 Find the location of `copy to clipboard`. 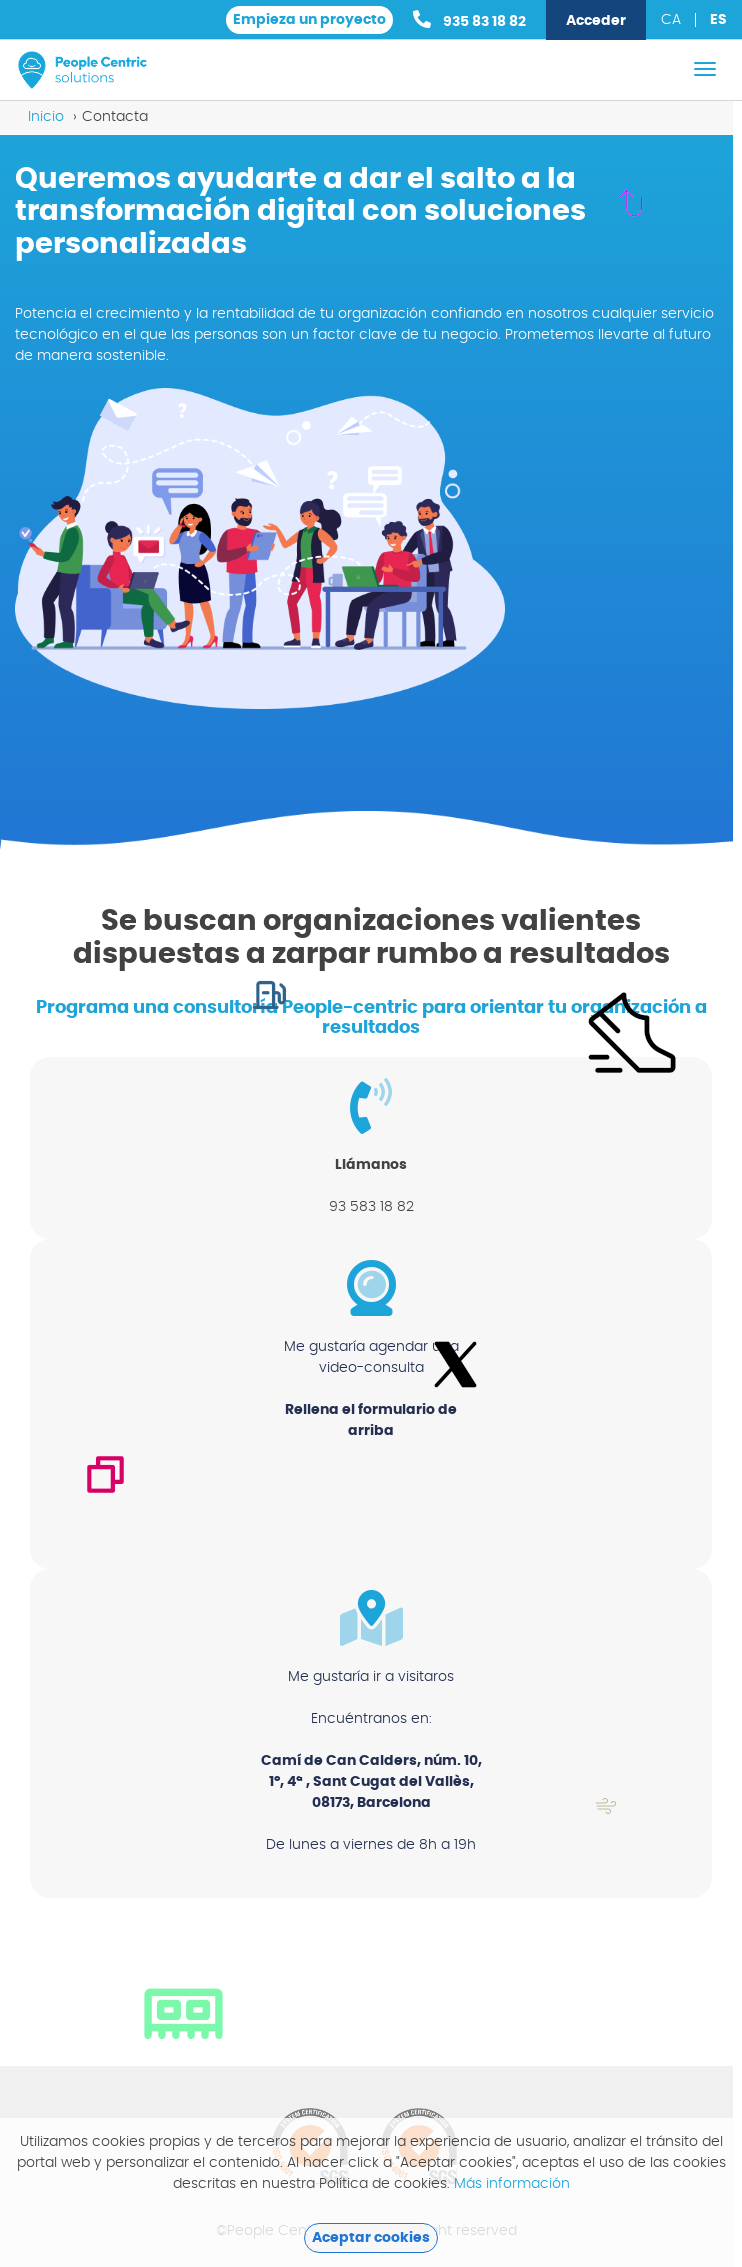

copy to clipboard is located at coordinates (105, 1474).